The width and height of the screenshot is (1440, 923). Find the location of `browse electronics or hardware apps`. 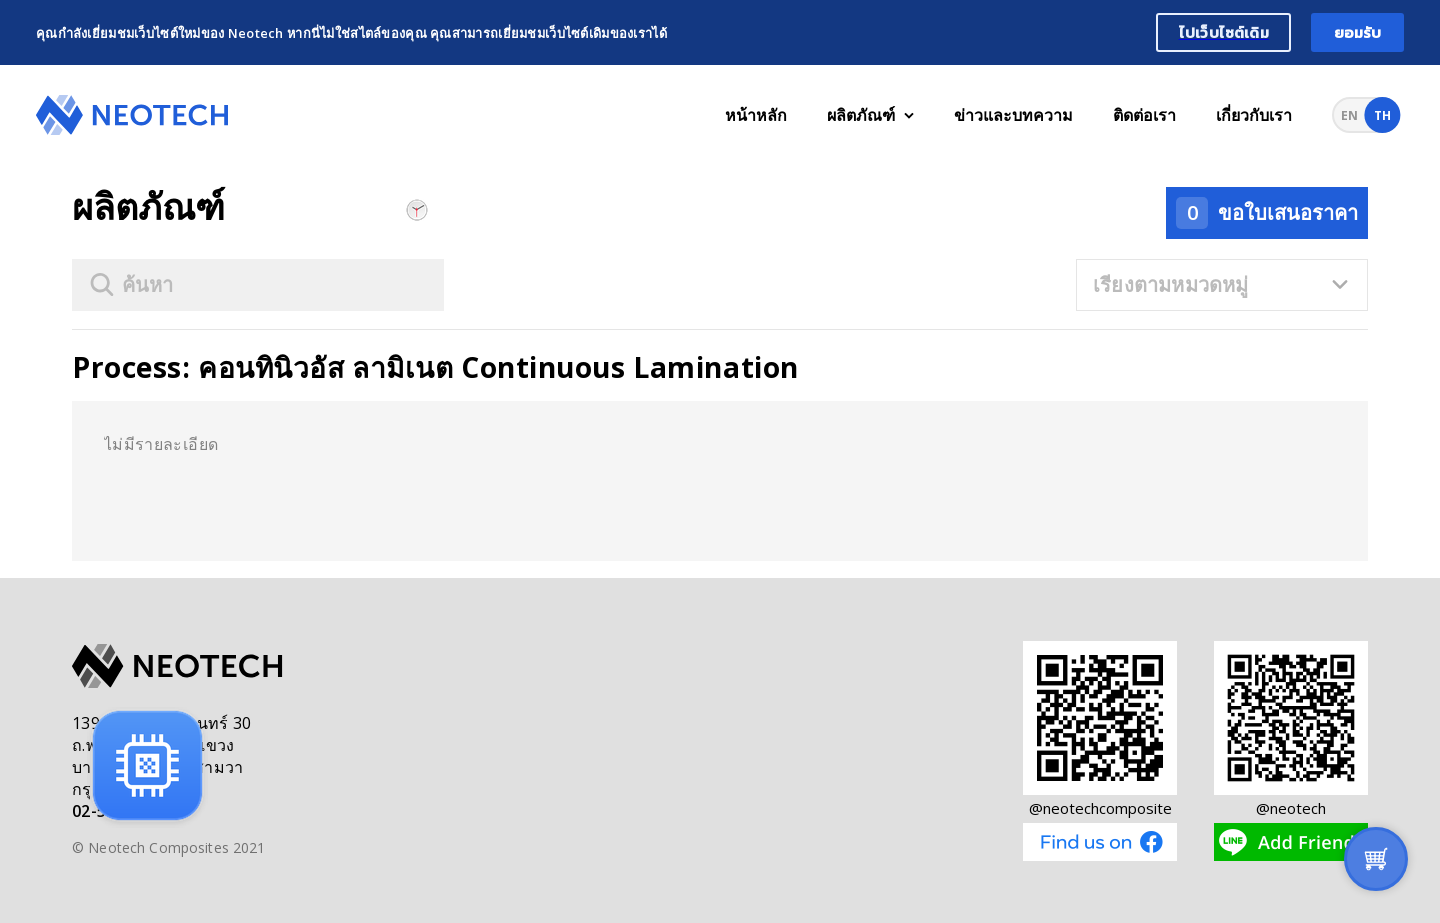

browse electronics or hardware apps is located at coordinates (147, 765).